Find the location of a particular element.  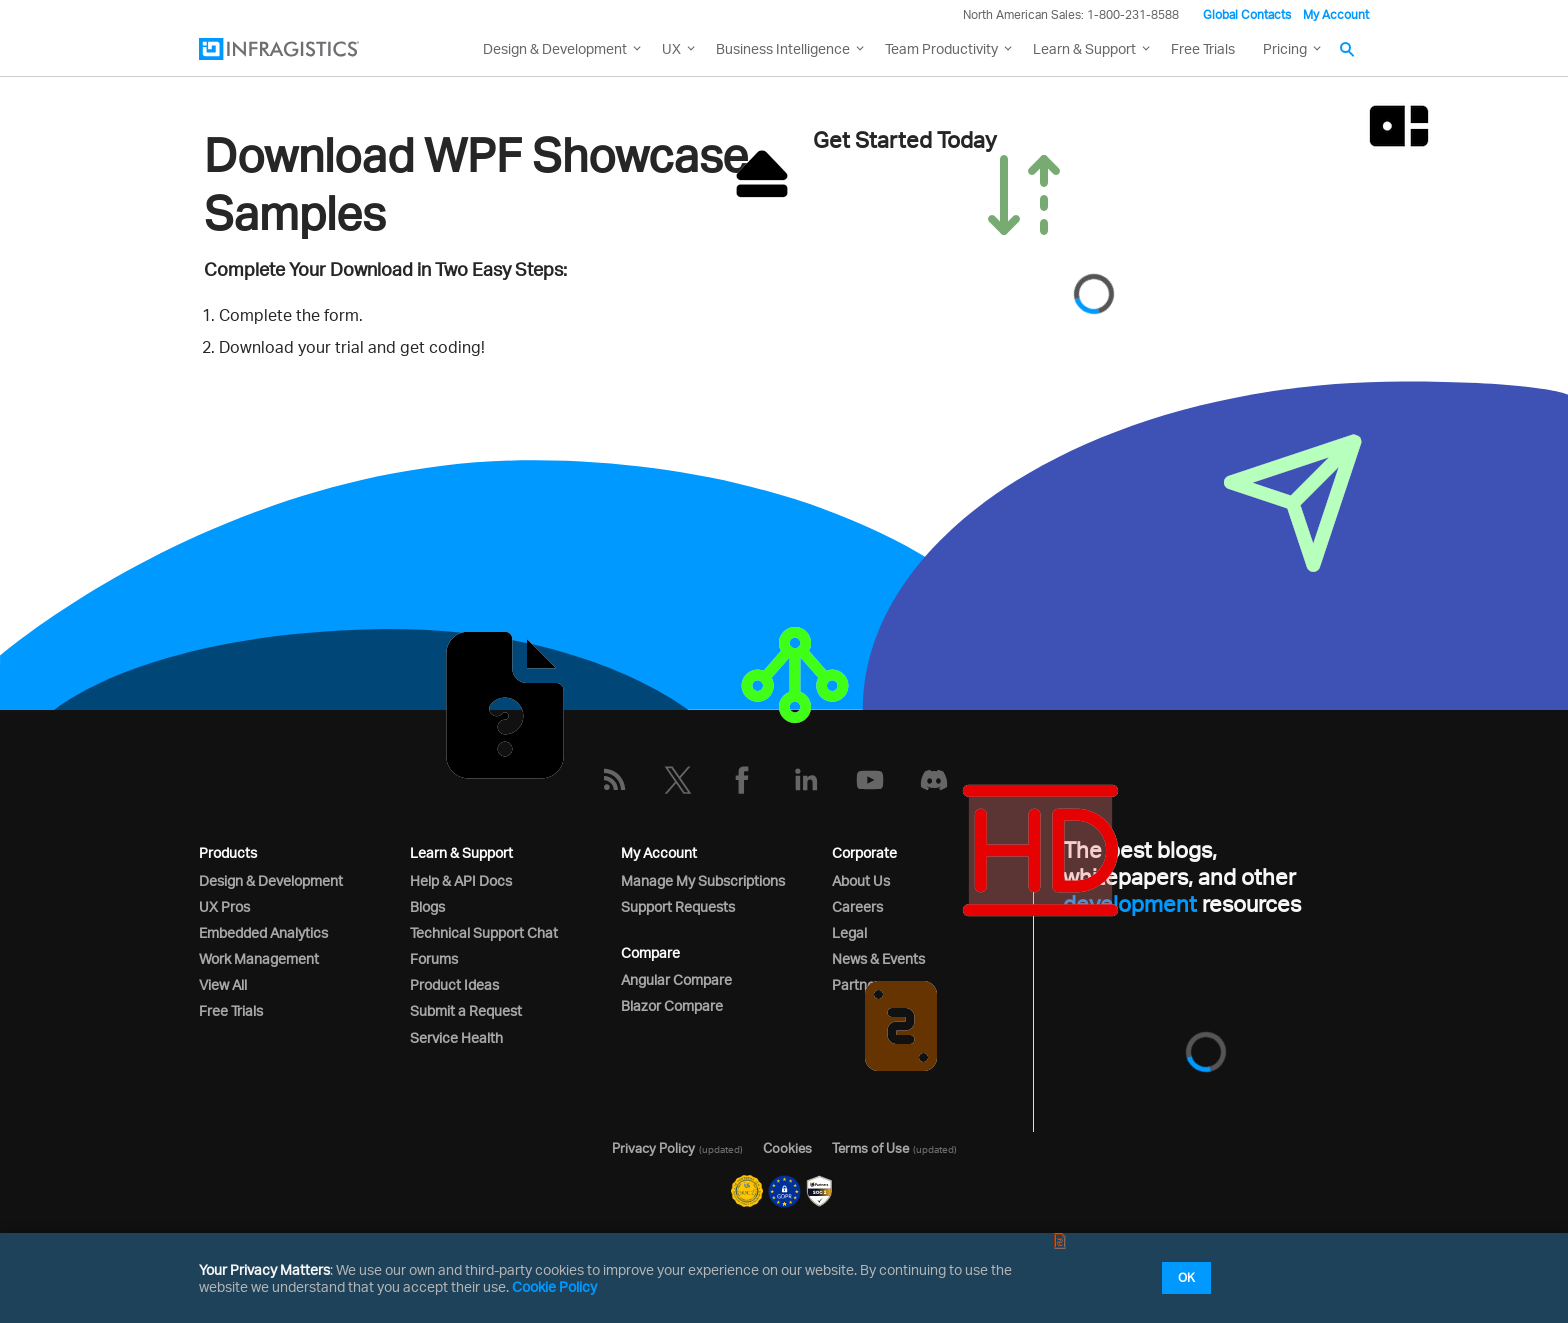

view hierarchical data structure is located at coordinates (795, 675).